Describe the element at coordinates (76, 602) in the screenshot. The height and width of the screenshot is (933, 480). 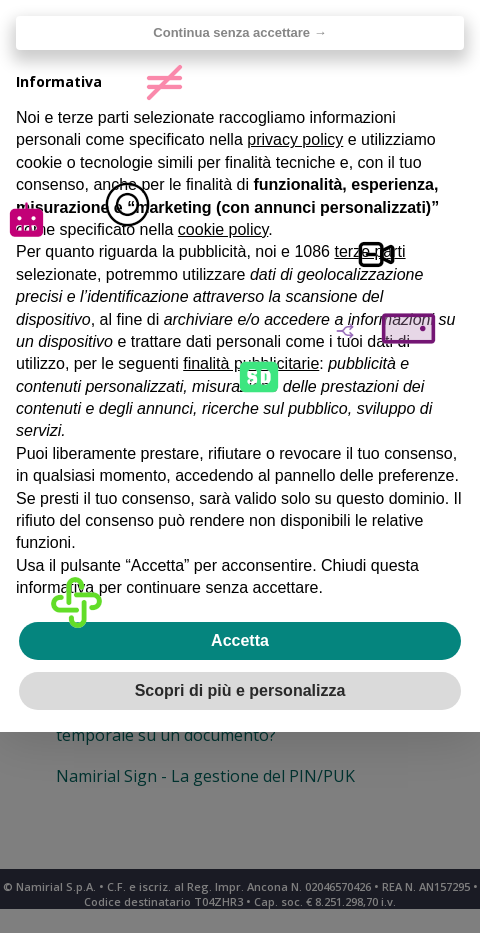
I see `access API application settings` at that location.